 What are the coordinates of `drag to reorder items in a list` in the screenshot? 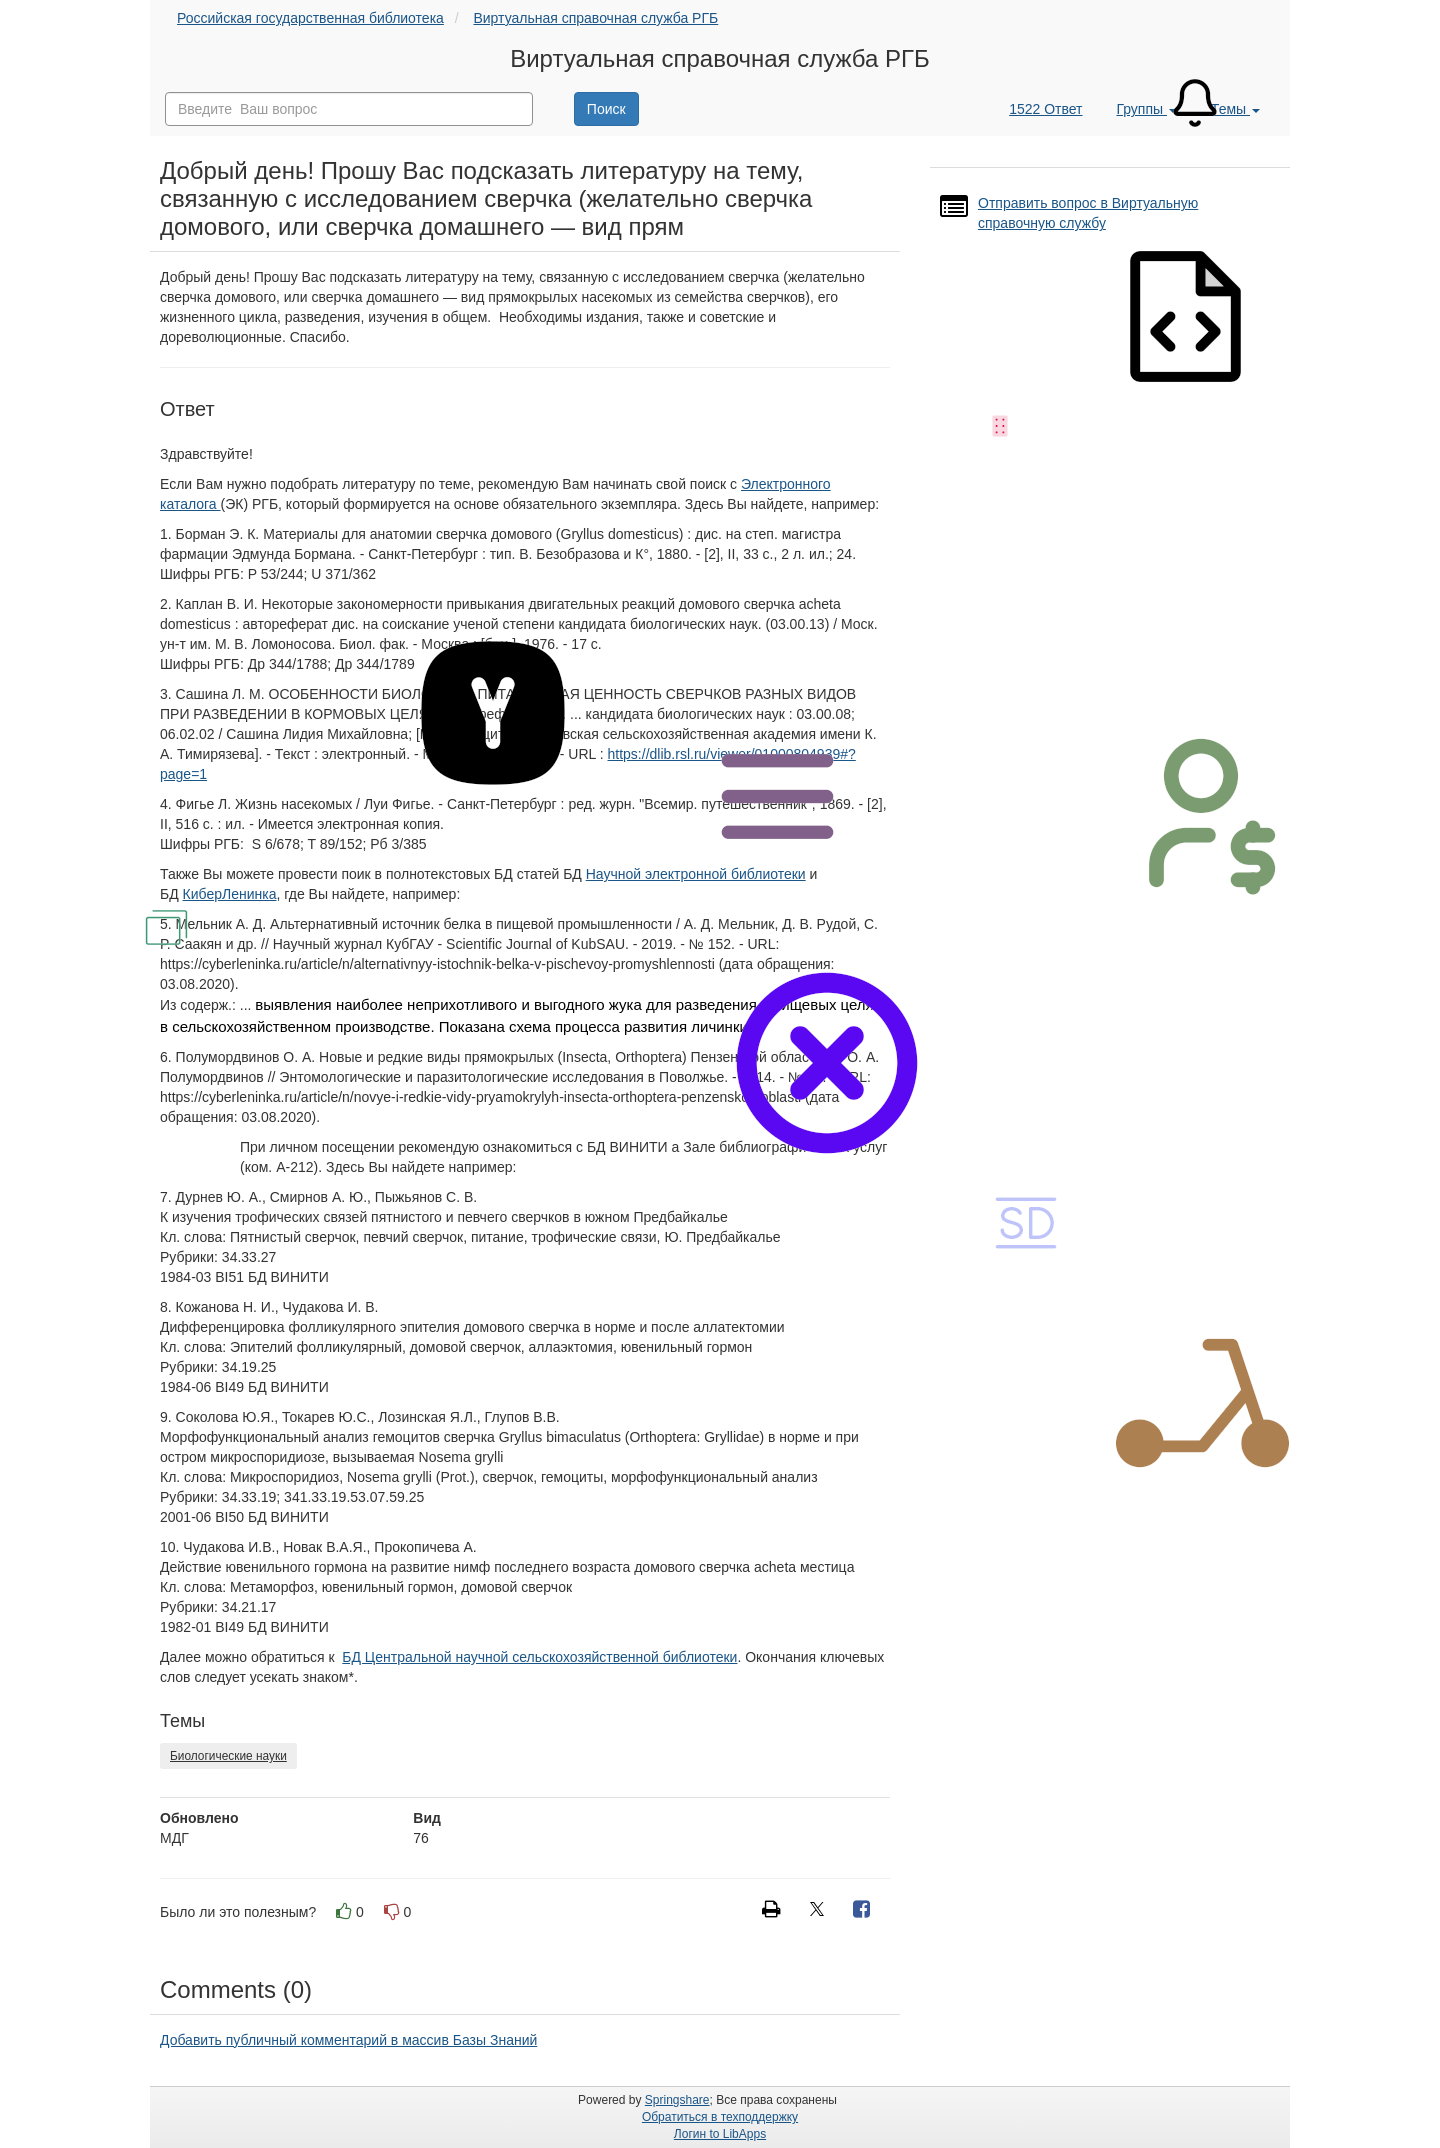 It's located at (1000, 426).